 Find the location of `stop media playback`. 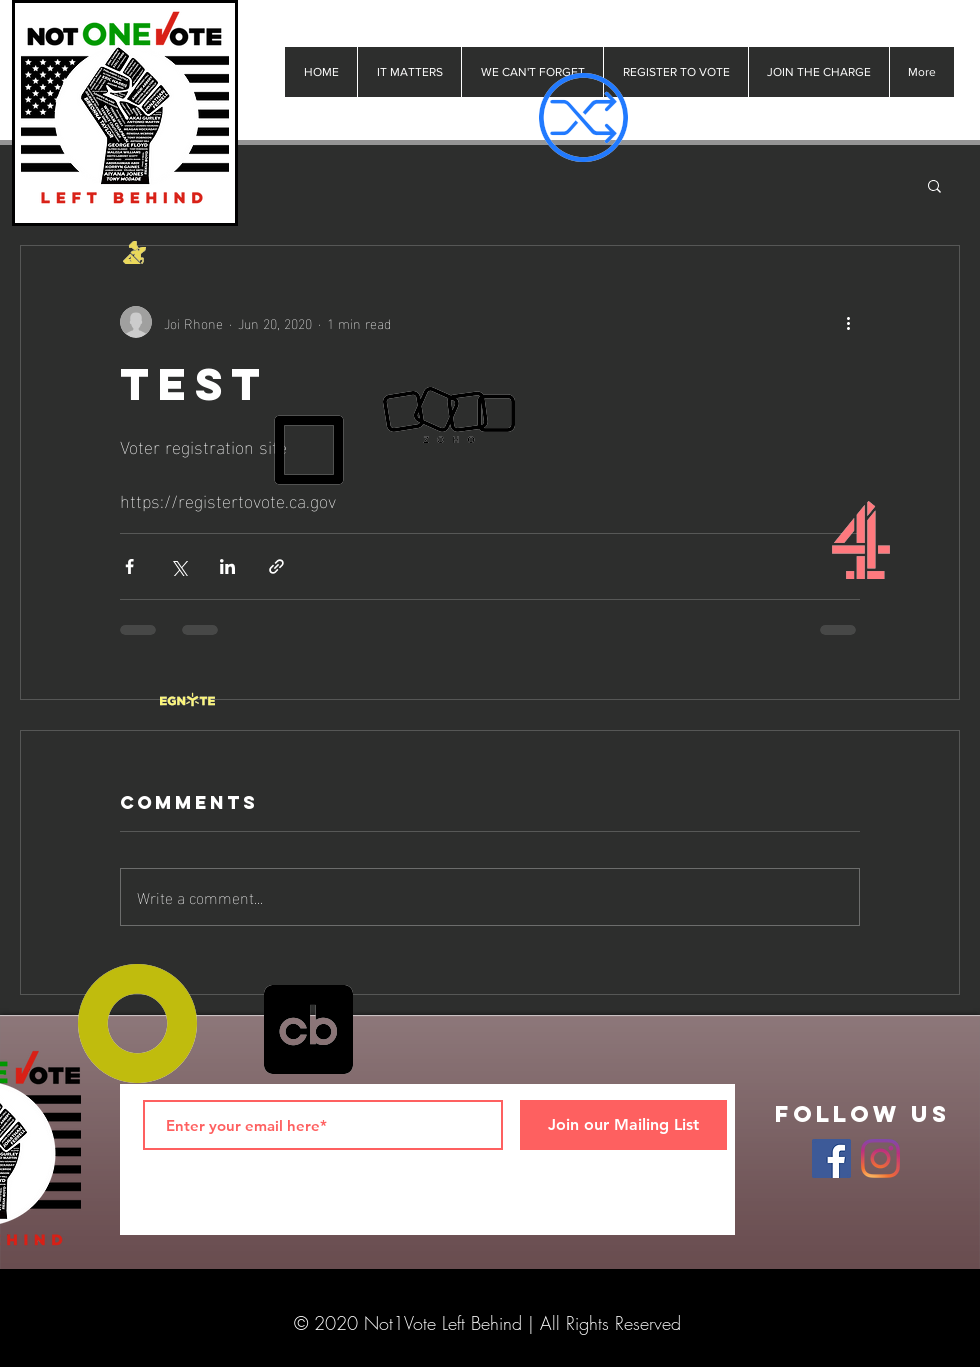

stop media playback is located at coordinates (309, 450).